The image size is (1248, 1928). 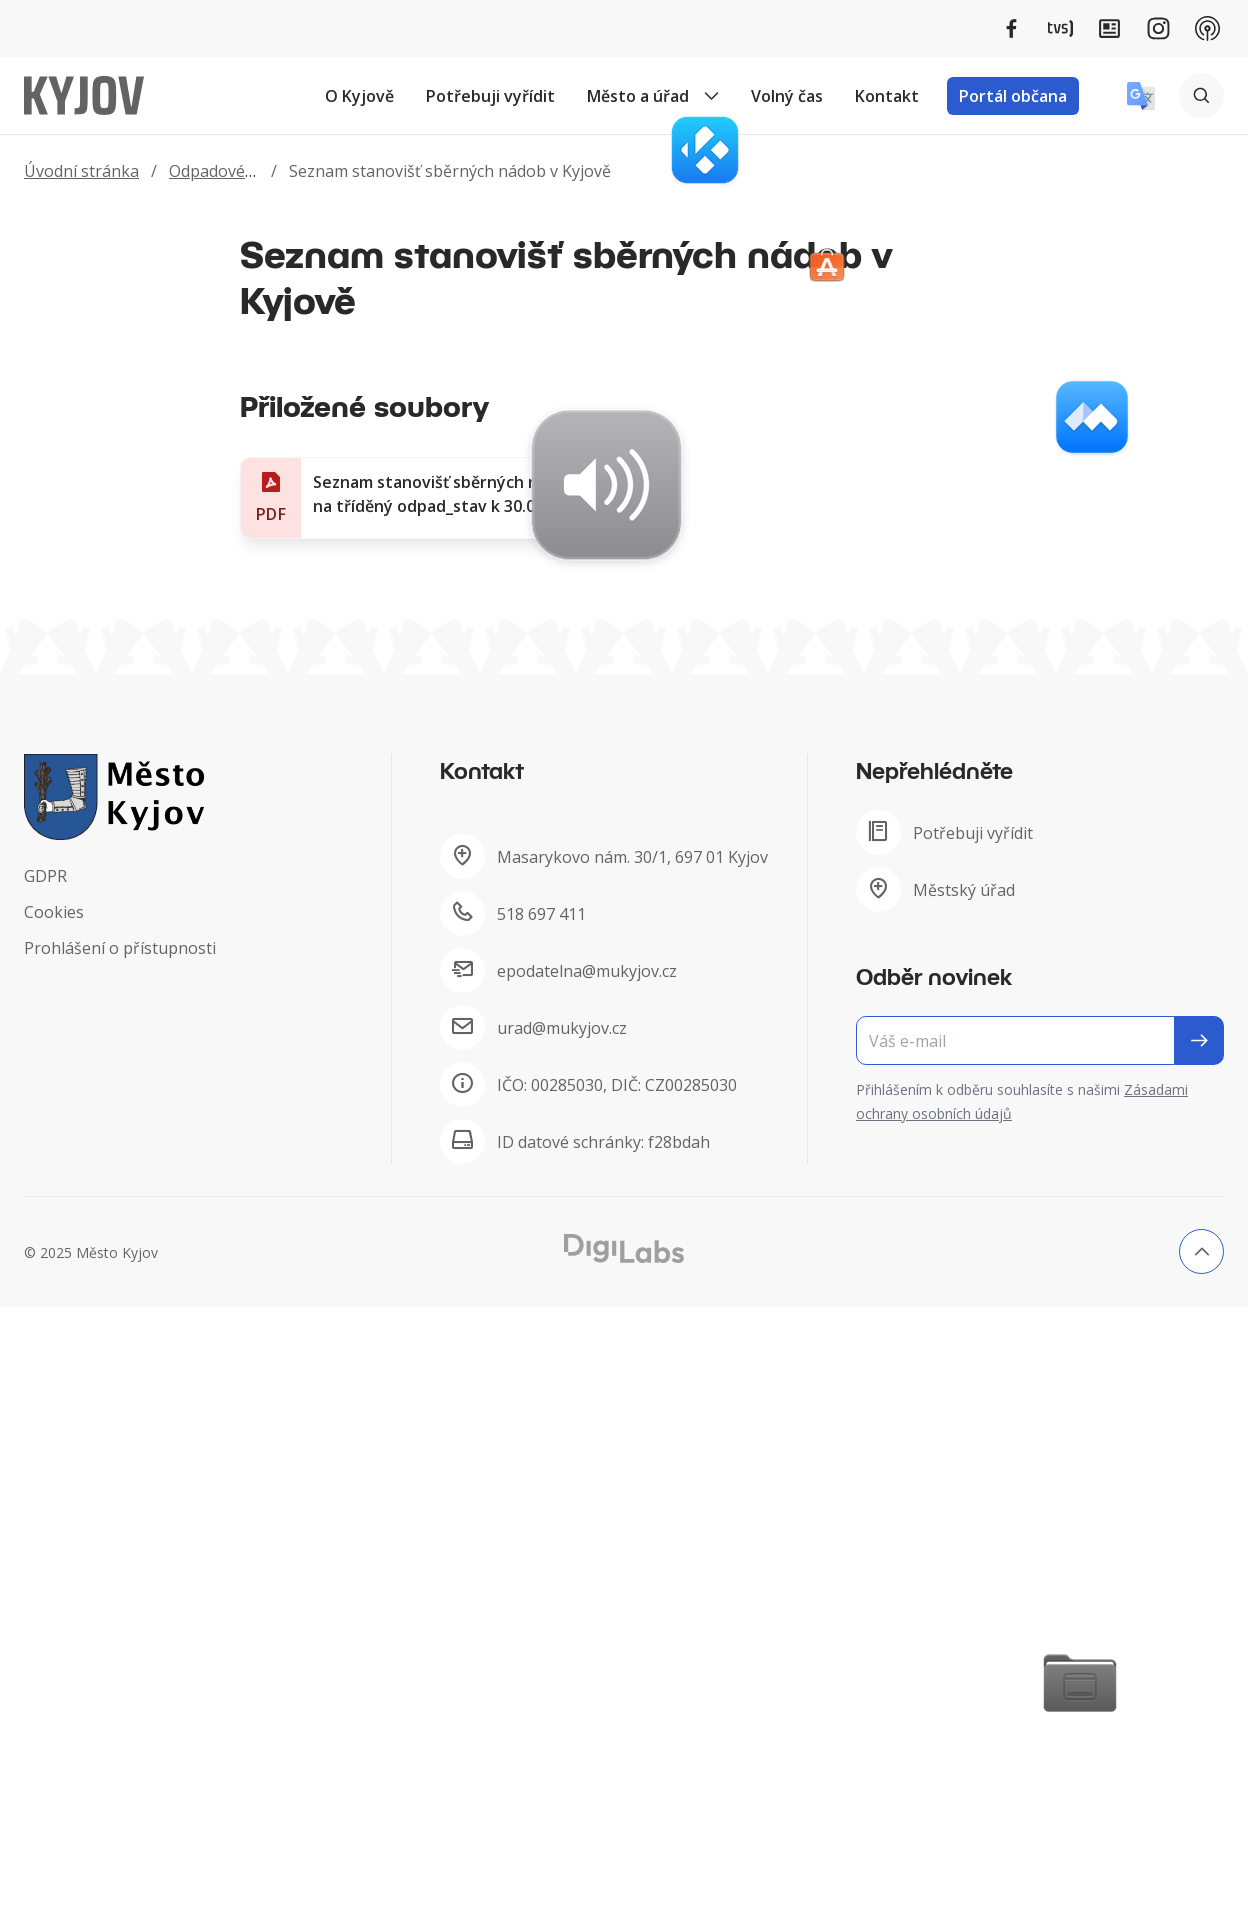 What do you see at coordinates (606, 487) in the screenshot?
I see `open sound preferences` at bounding box center [606, 487].